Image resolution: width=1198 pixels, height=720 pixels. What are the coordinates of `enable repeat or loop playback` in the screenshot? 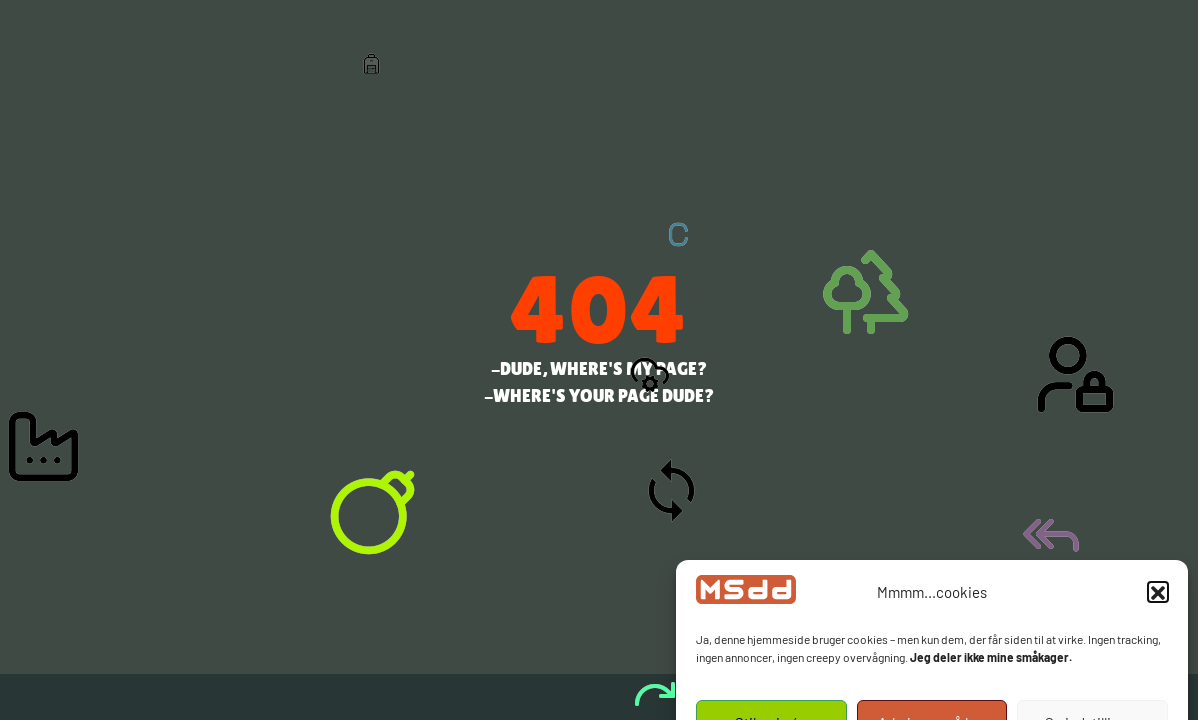 It's located at (671, 490).